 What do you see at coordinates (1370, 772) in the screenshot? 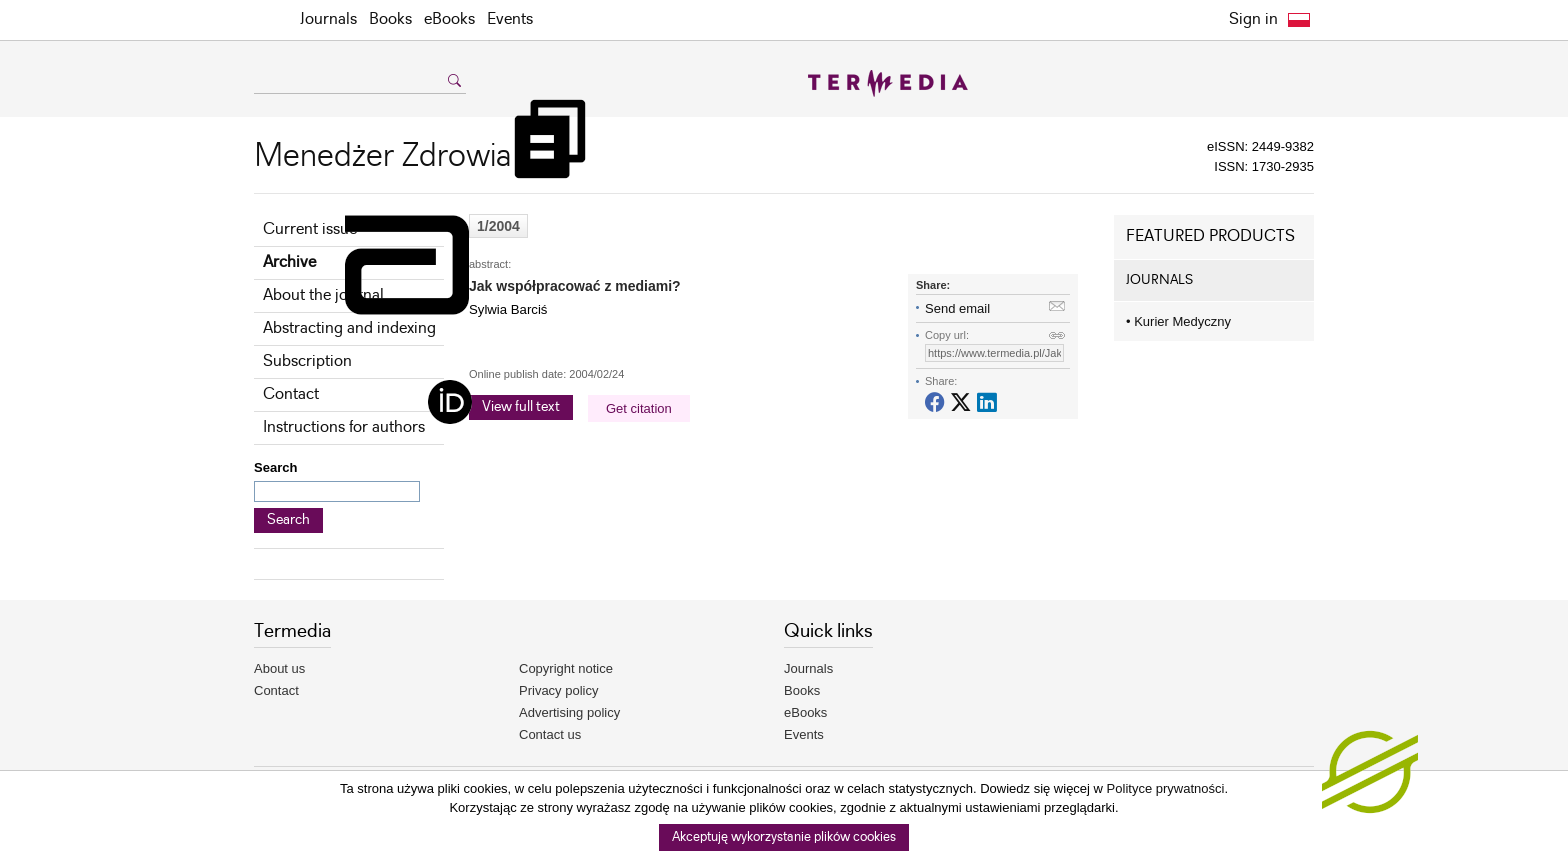
I see `stellar cryptocurrency logo` at bounding box center [1370, 772].